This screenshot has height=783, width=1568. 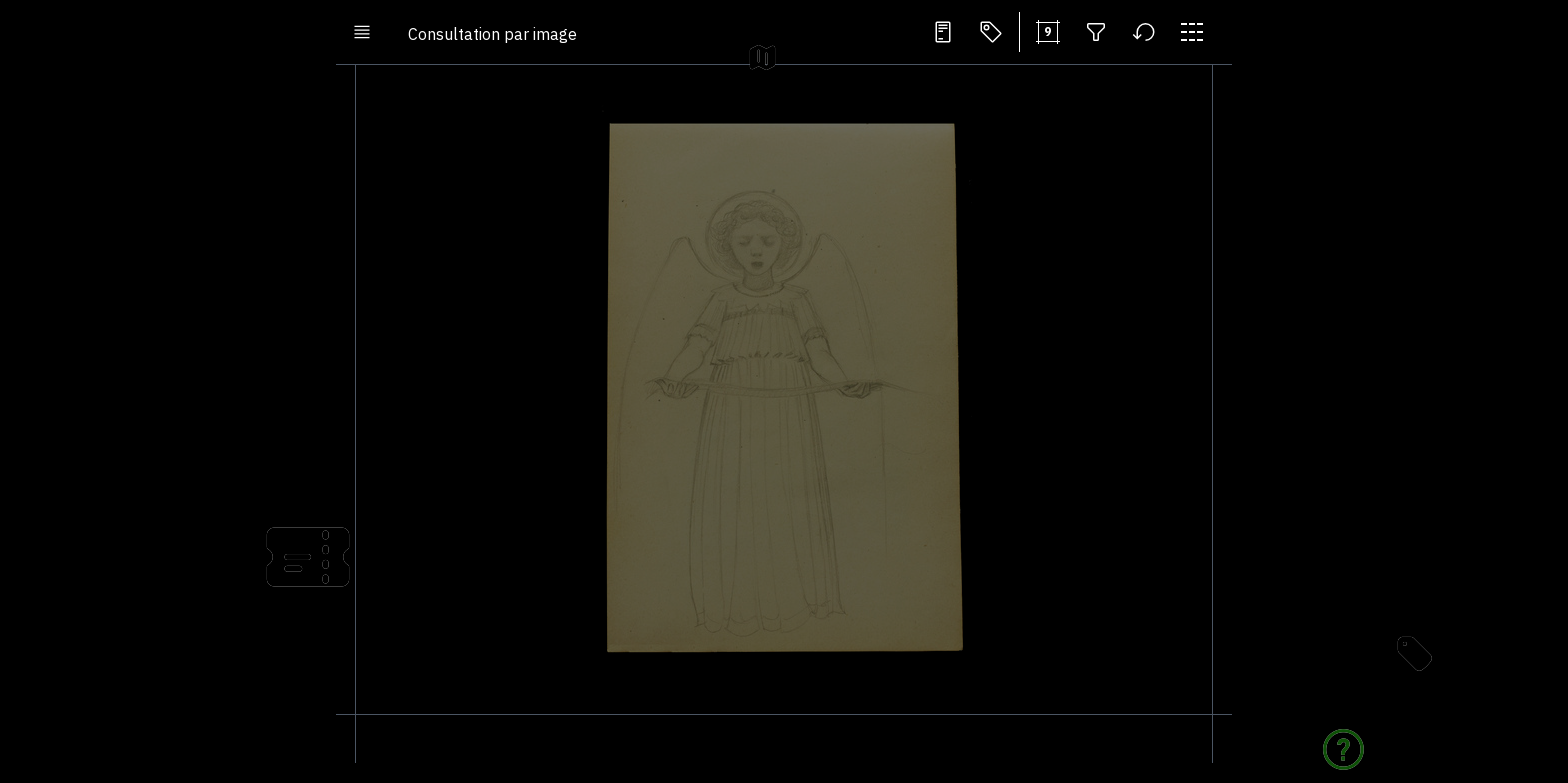 I want to click on view map or navigation, so click(x=762, y=57).